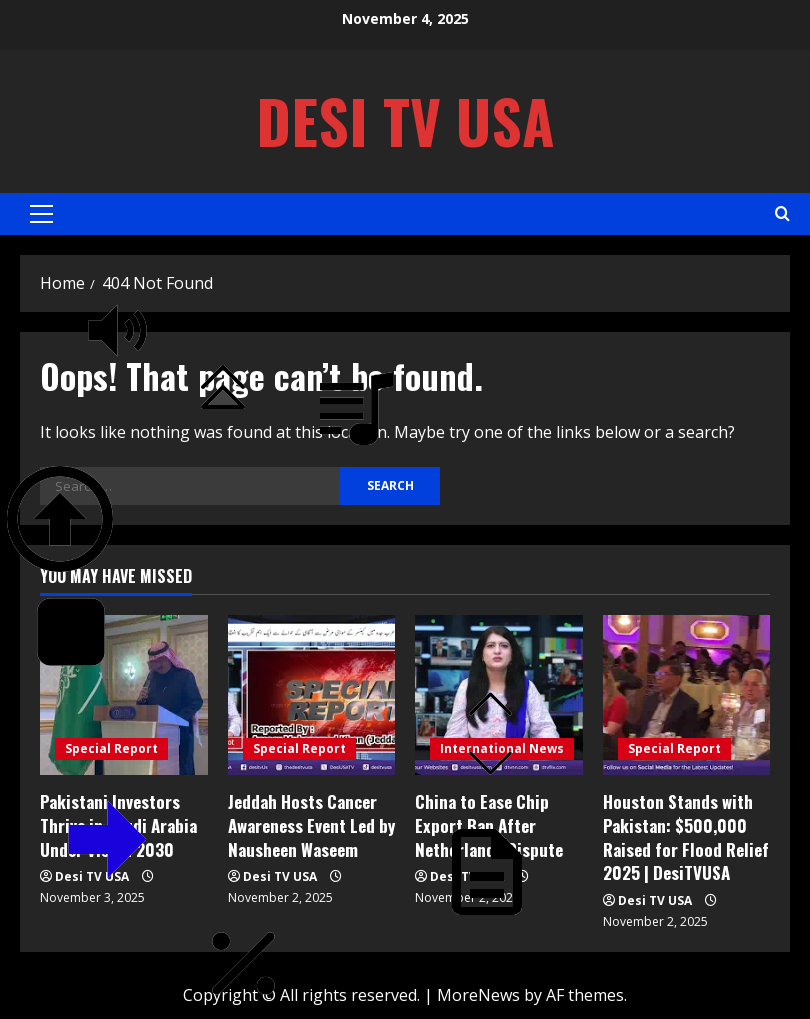 This screenshot has width=810, height=1019. Describe the element at coordinates (117, 330) in the screenshot. I see `increase audio volume` at that location.